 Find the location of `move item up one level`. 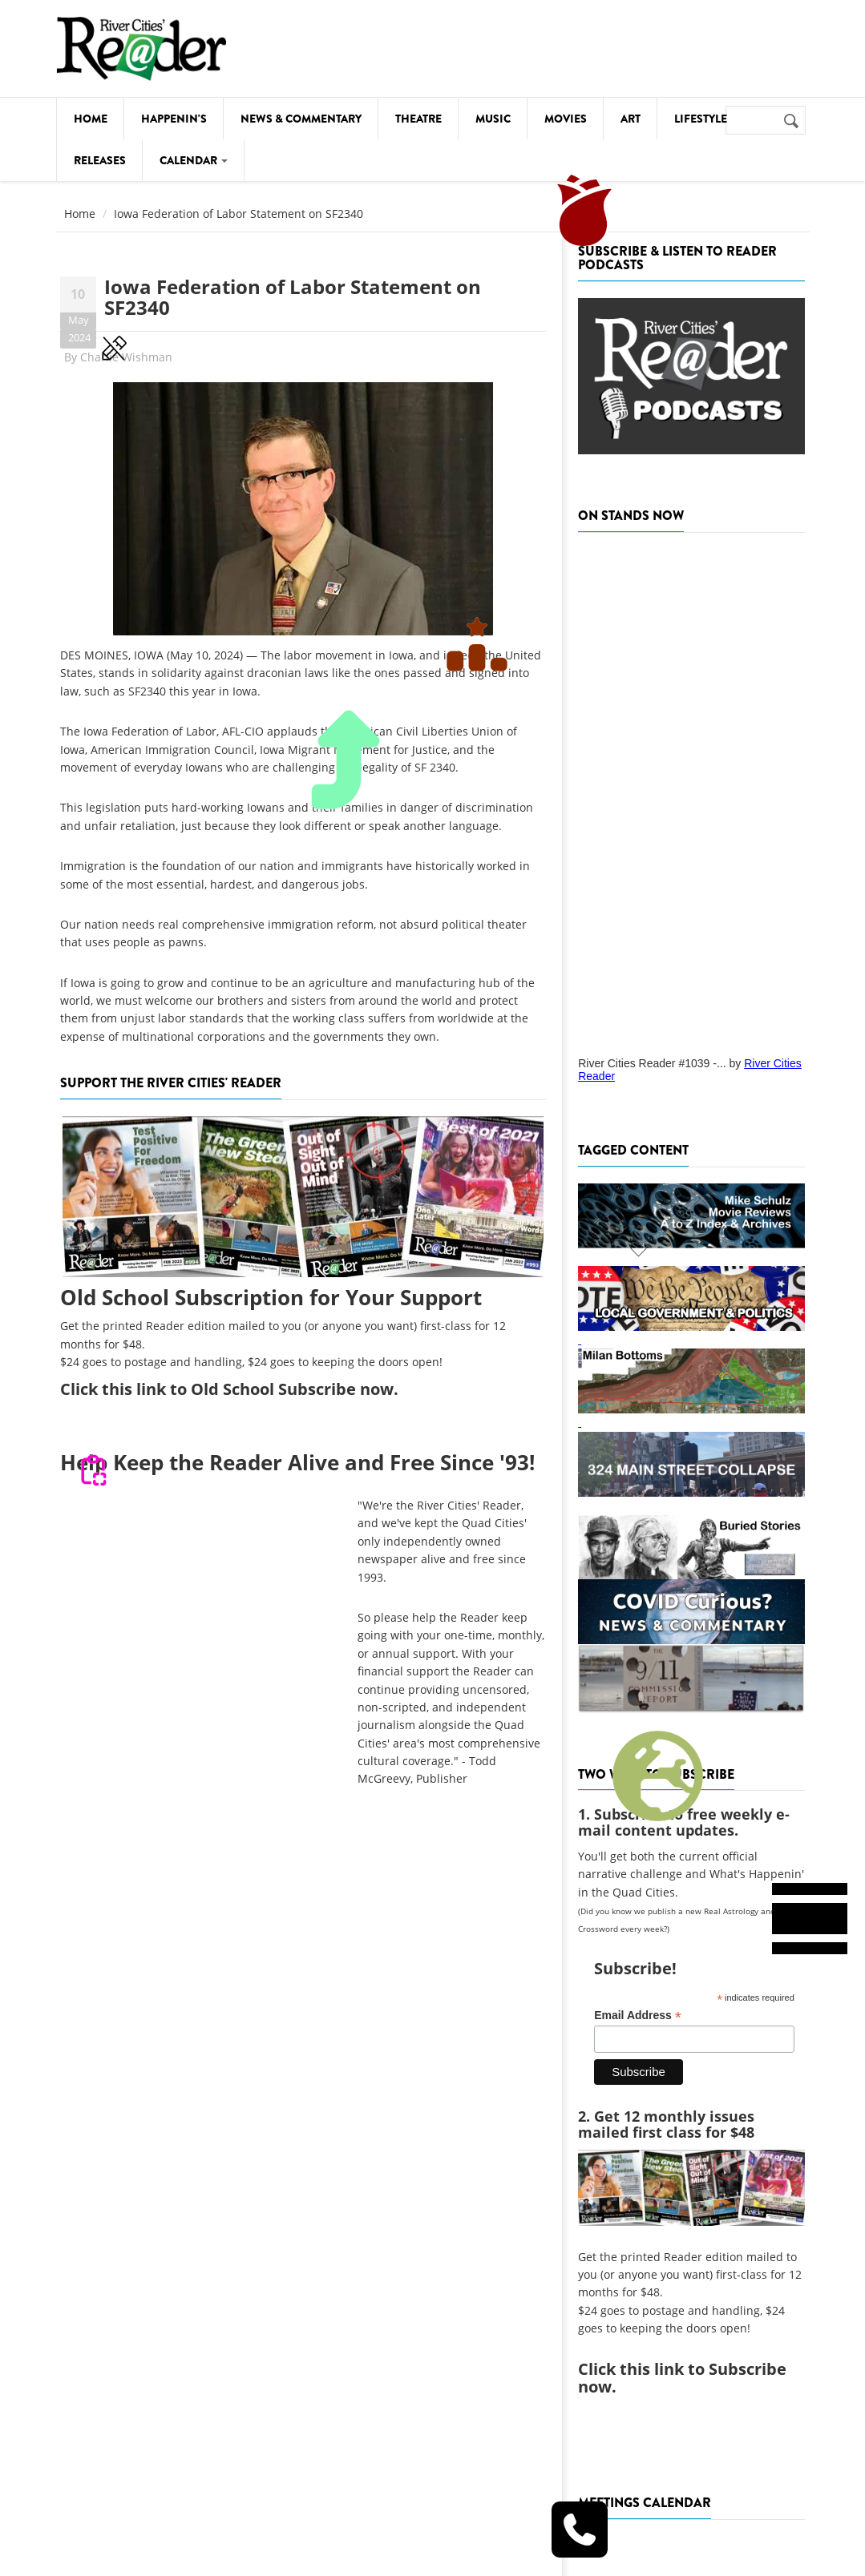

move item up one level is located at coordinates (349, 760).